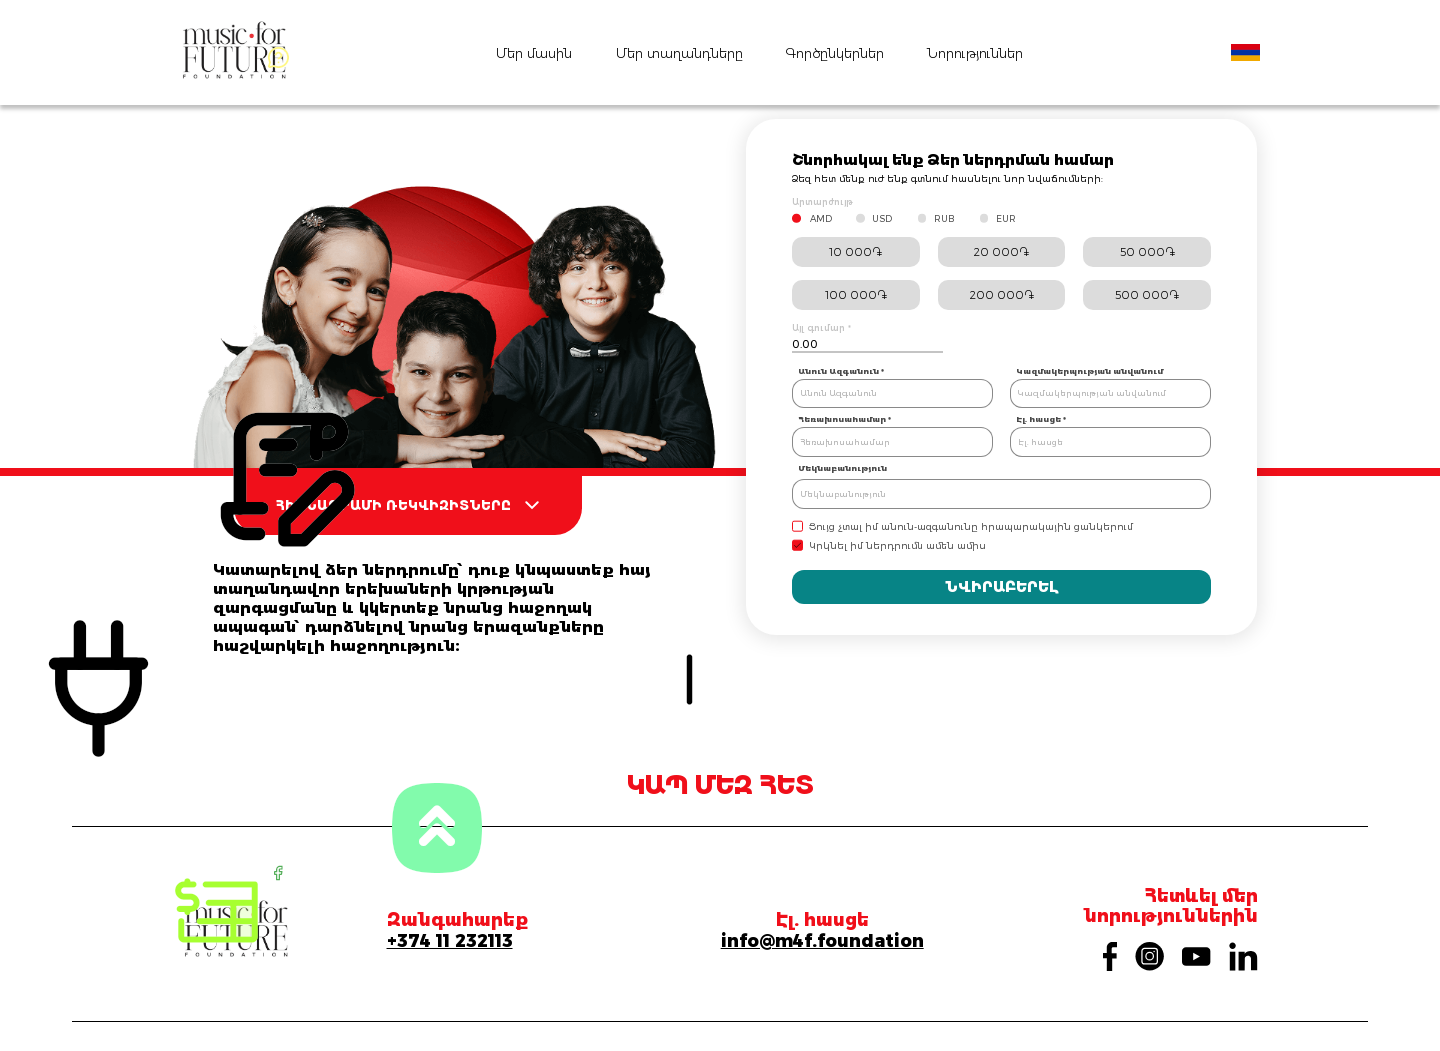 The height and width of the screenshot is (1051, 1440). What do you see at coordinates (284, 476) in the screenshot?
I see `view or manage contracts` at bounding box center [284, 476].